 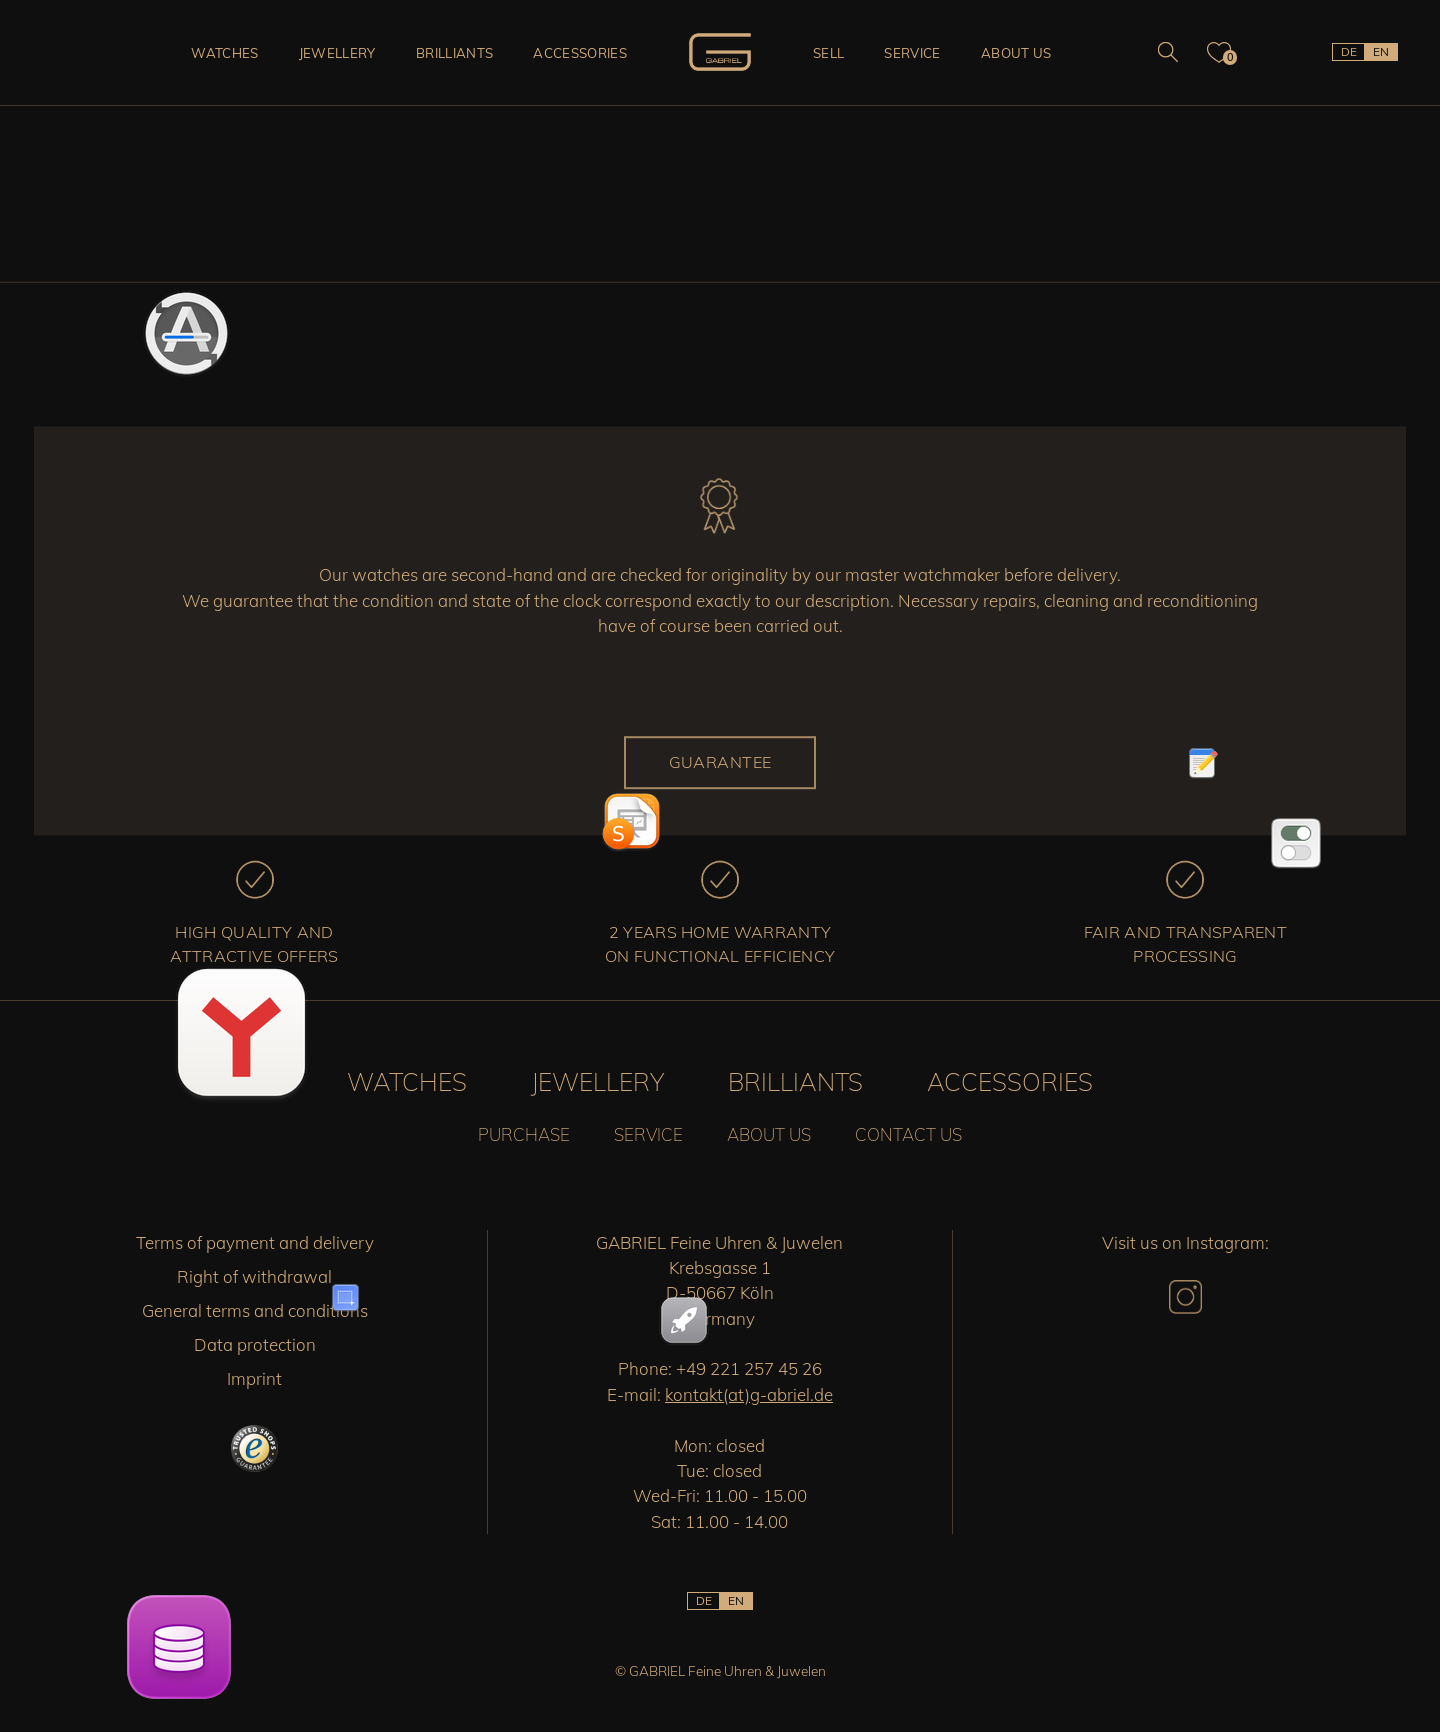 I want to click on take a screenshot, so click(x=345, y=1297).